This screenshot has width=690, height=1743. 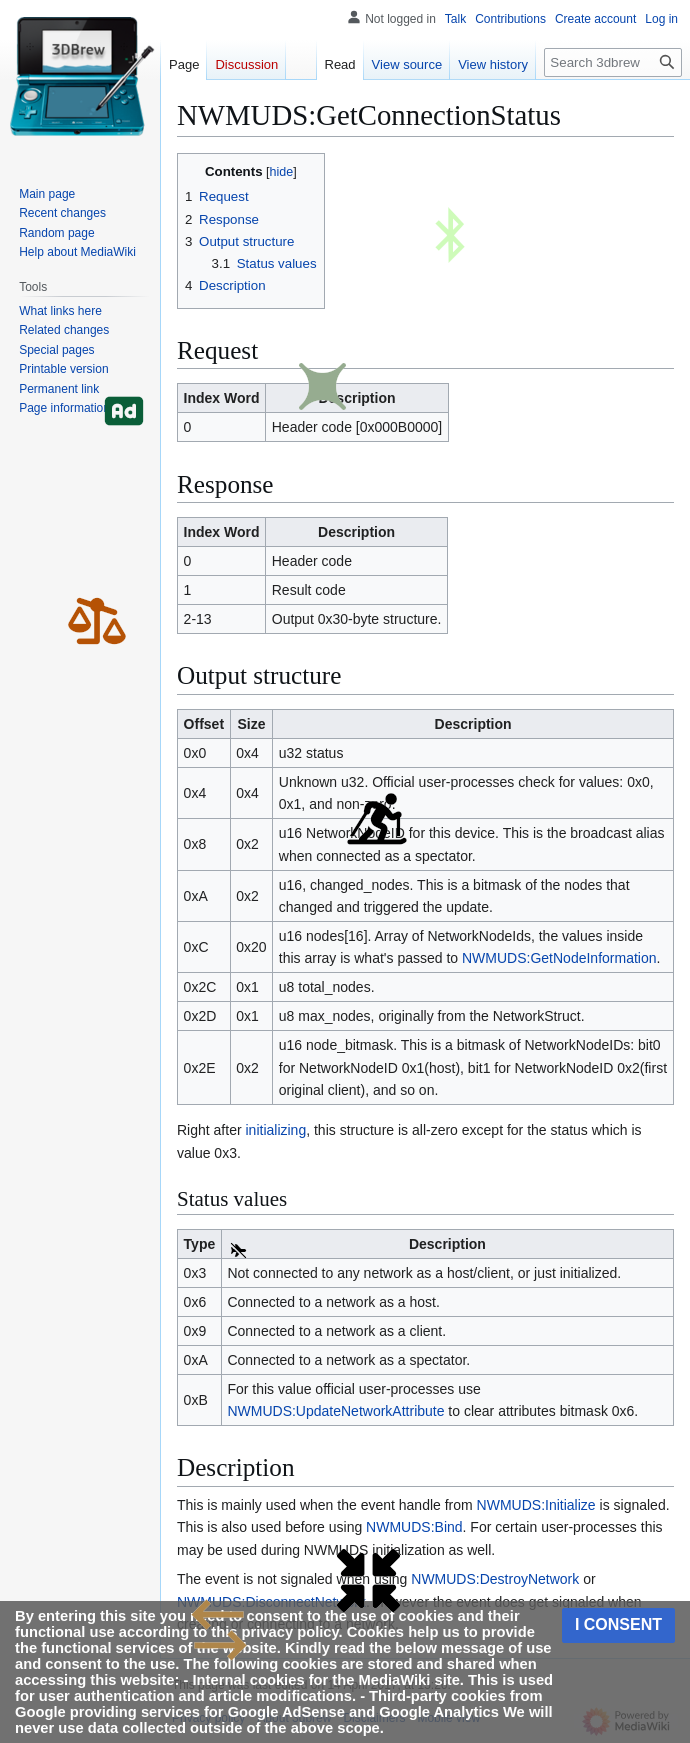 What do you see at coordinates (450, 235) in the screenshot?
I see `bluetooth connectivity status` at bounding box center [450, 235].